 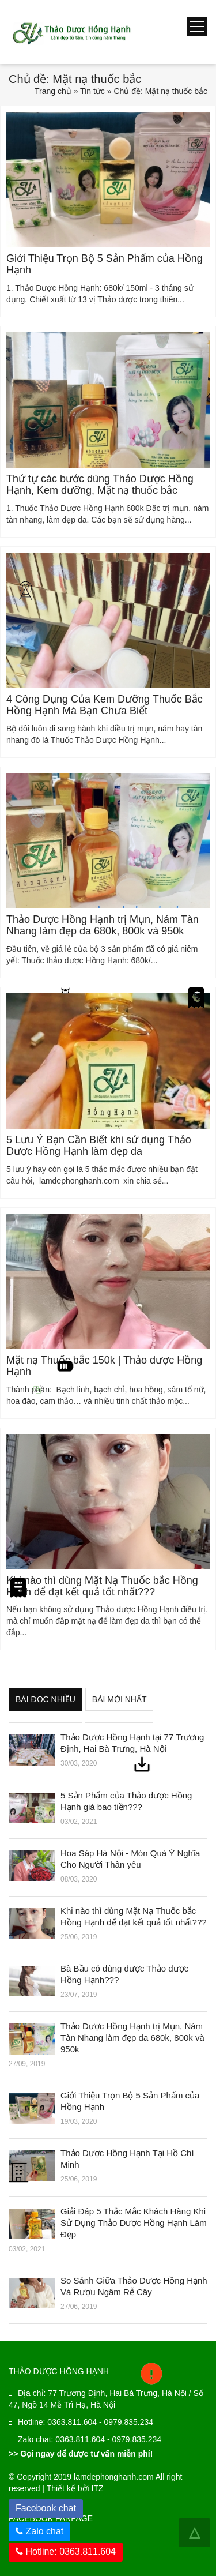 What do you see at coordinates (37, 1390) in the screenshot?
I see `intersect or merge two layers` at bounding box center [37, 1390].